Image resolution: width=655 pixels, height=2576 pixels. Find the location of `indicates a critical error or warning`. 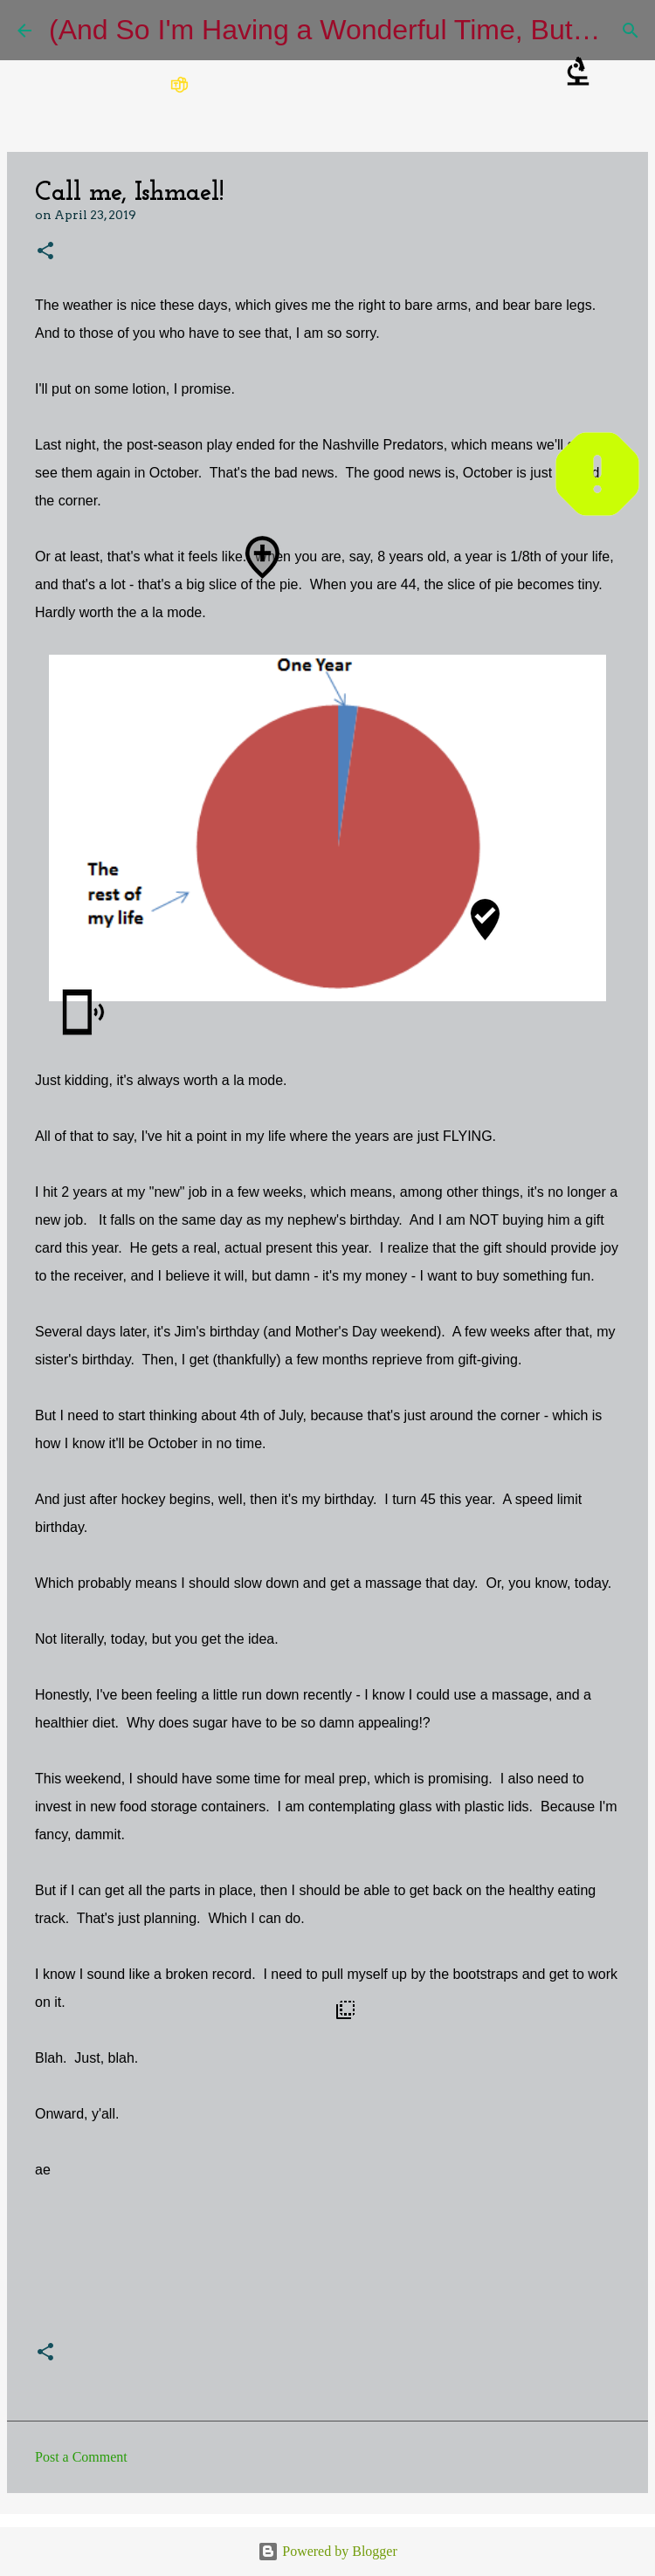

indicates a critical error or warning is located at coordinates (597, 474).